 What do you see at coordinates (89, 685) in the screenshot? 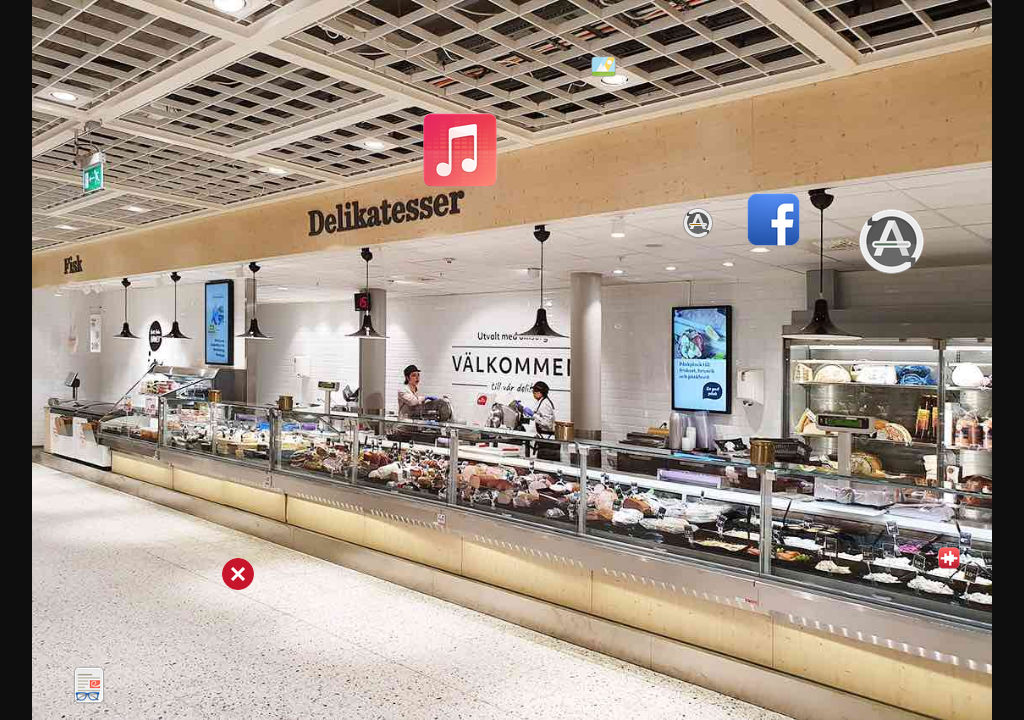
I see `open atril document viewer` at bounding box center [89, 685].